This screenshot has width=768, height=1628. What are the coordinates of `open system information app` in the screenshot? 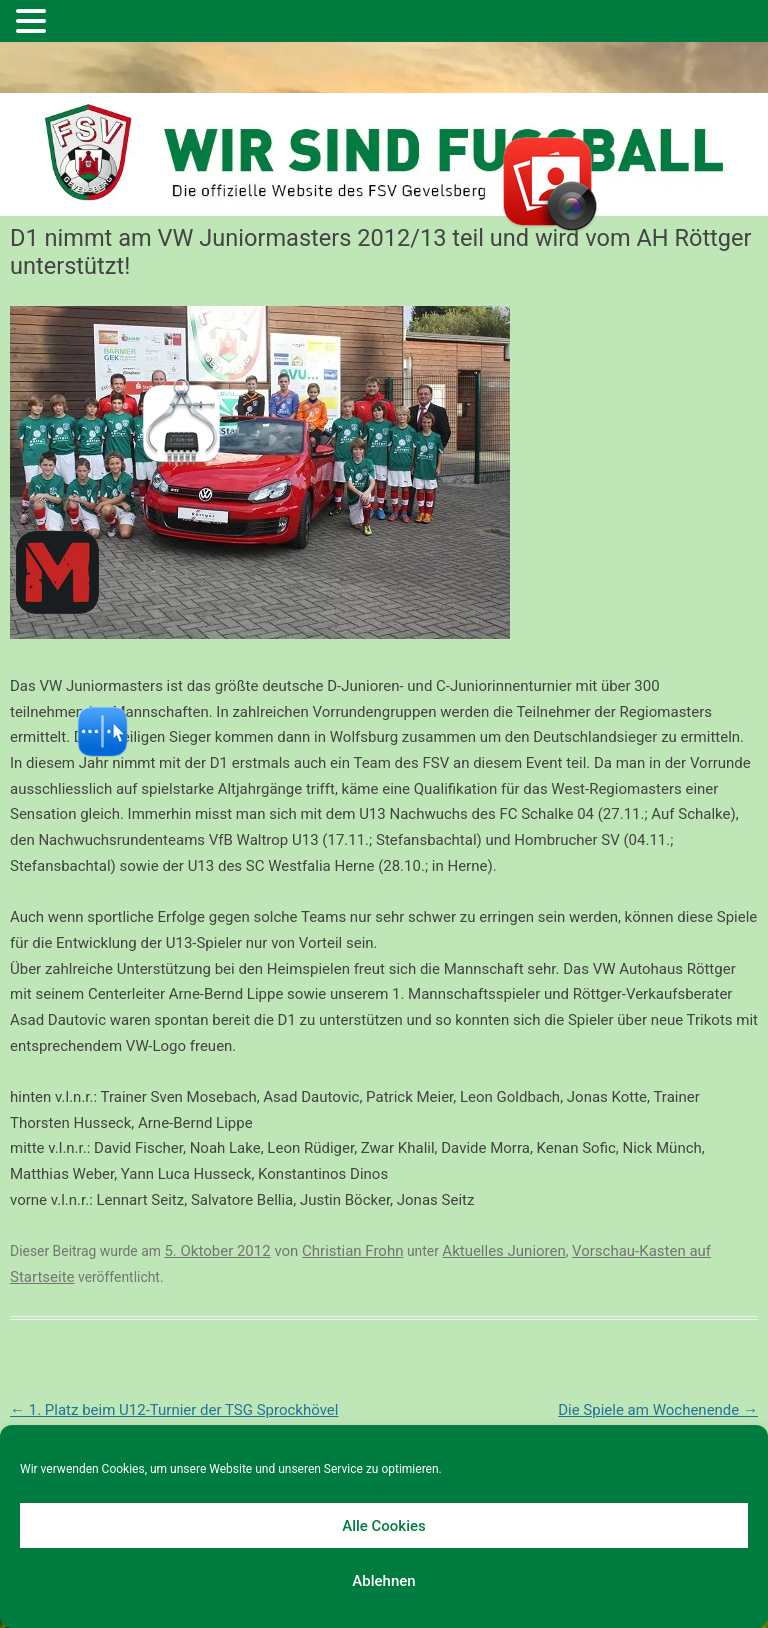 It's located at (181, 423).